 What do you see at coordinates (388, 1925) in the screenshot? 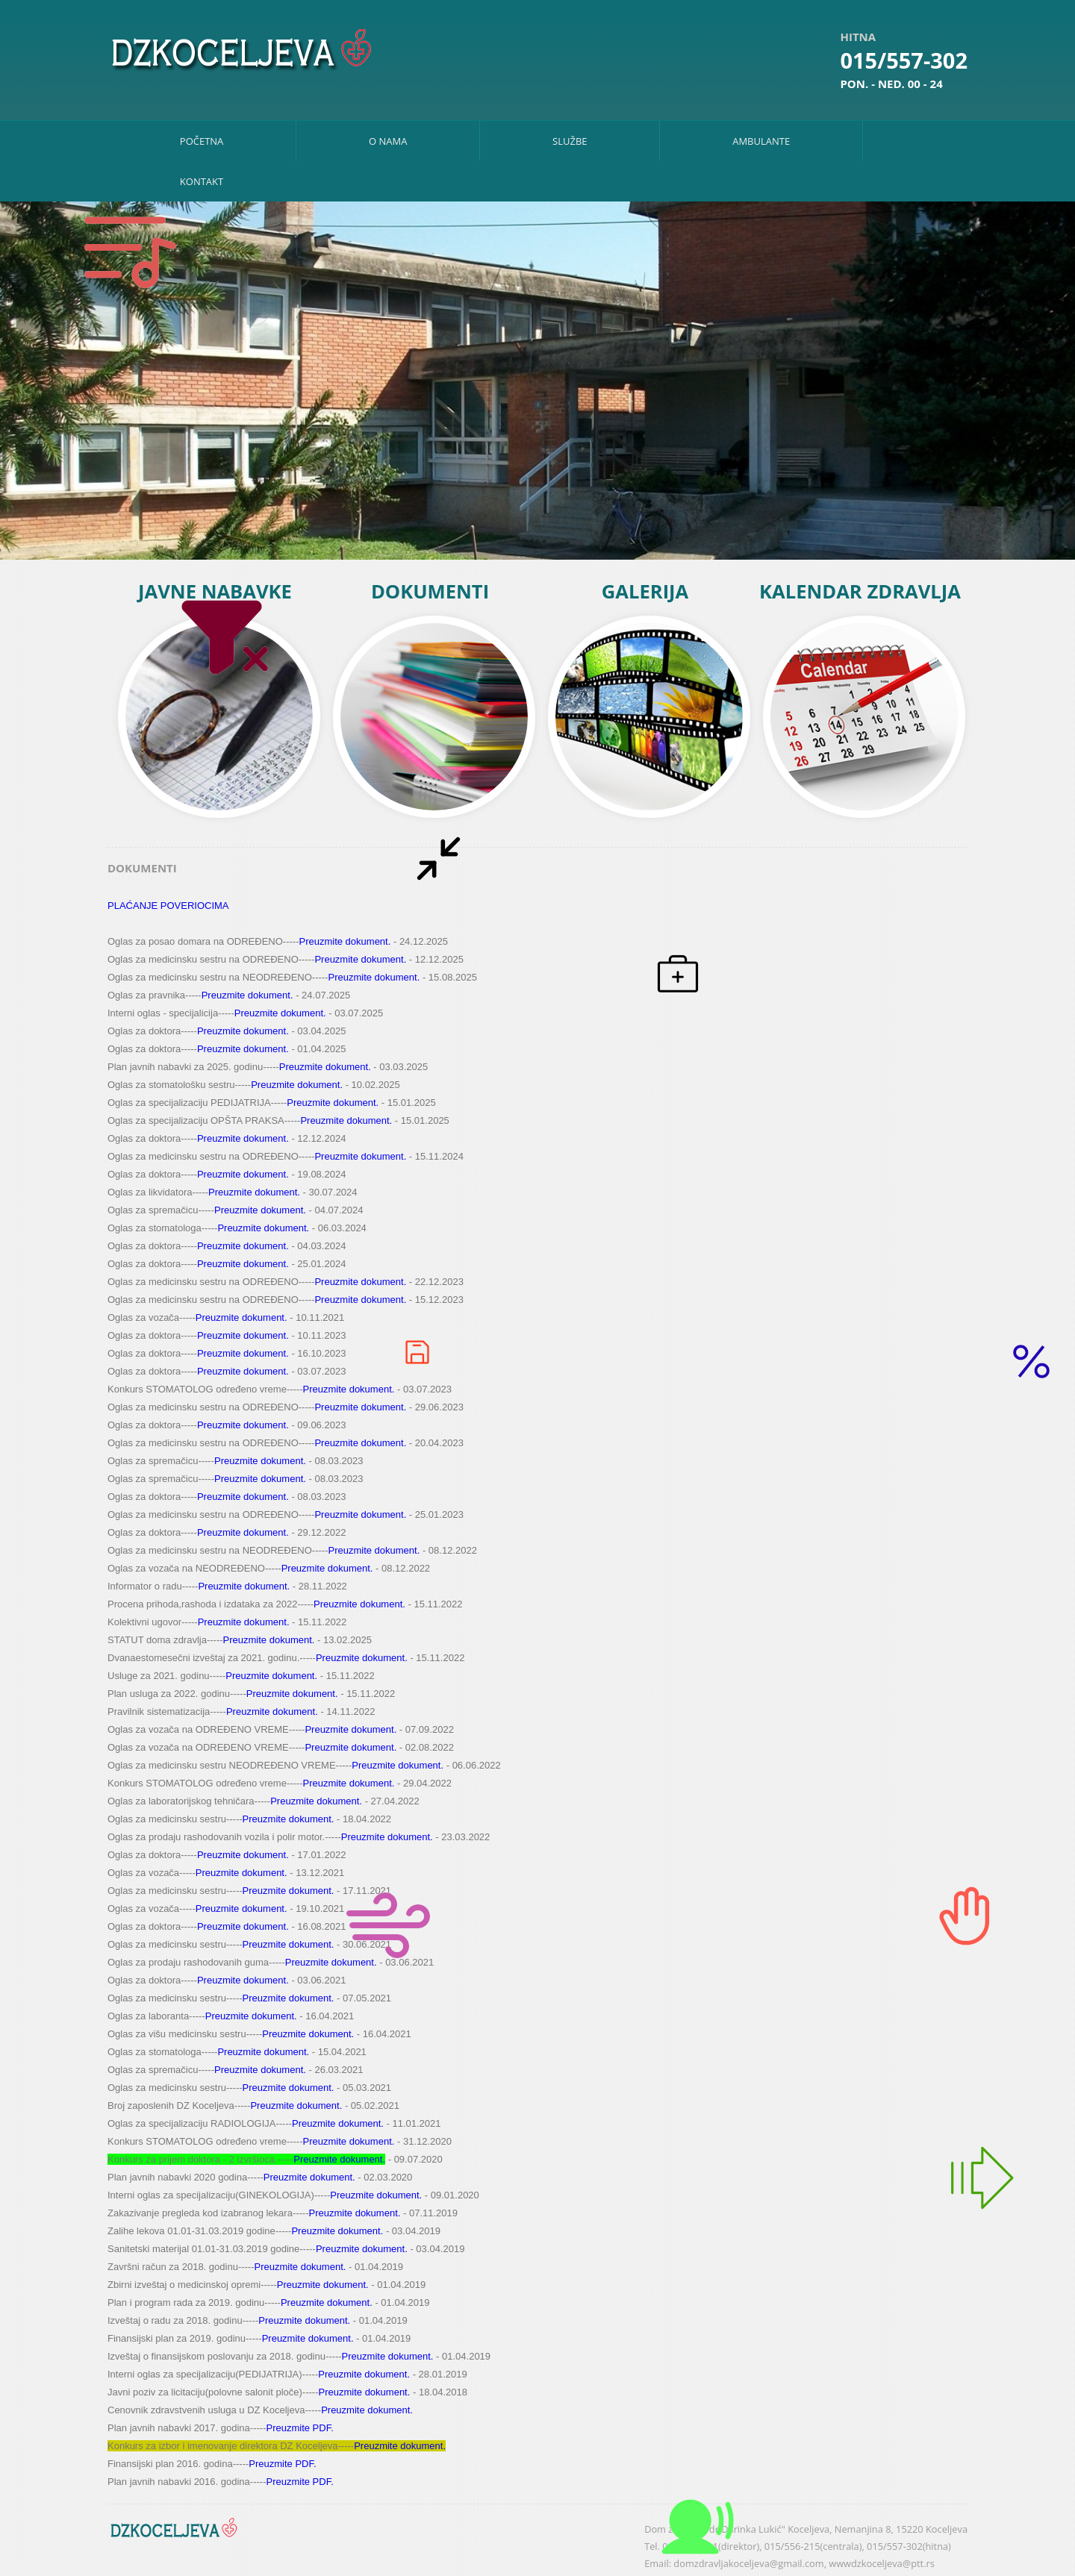
I see `indicates current wind conditions` at bounding box center [388, 1925].